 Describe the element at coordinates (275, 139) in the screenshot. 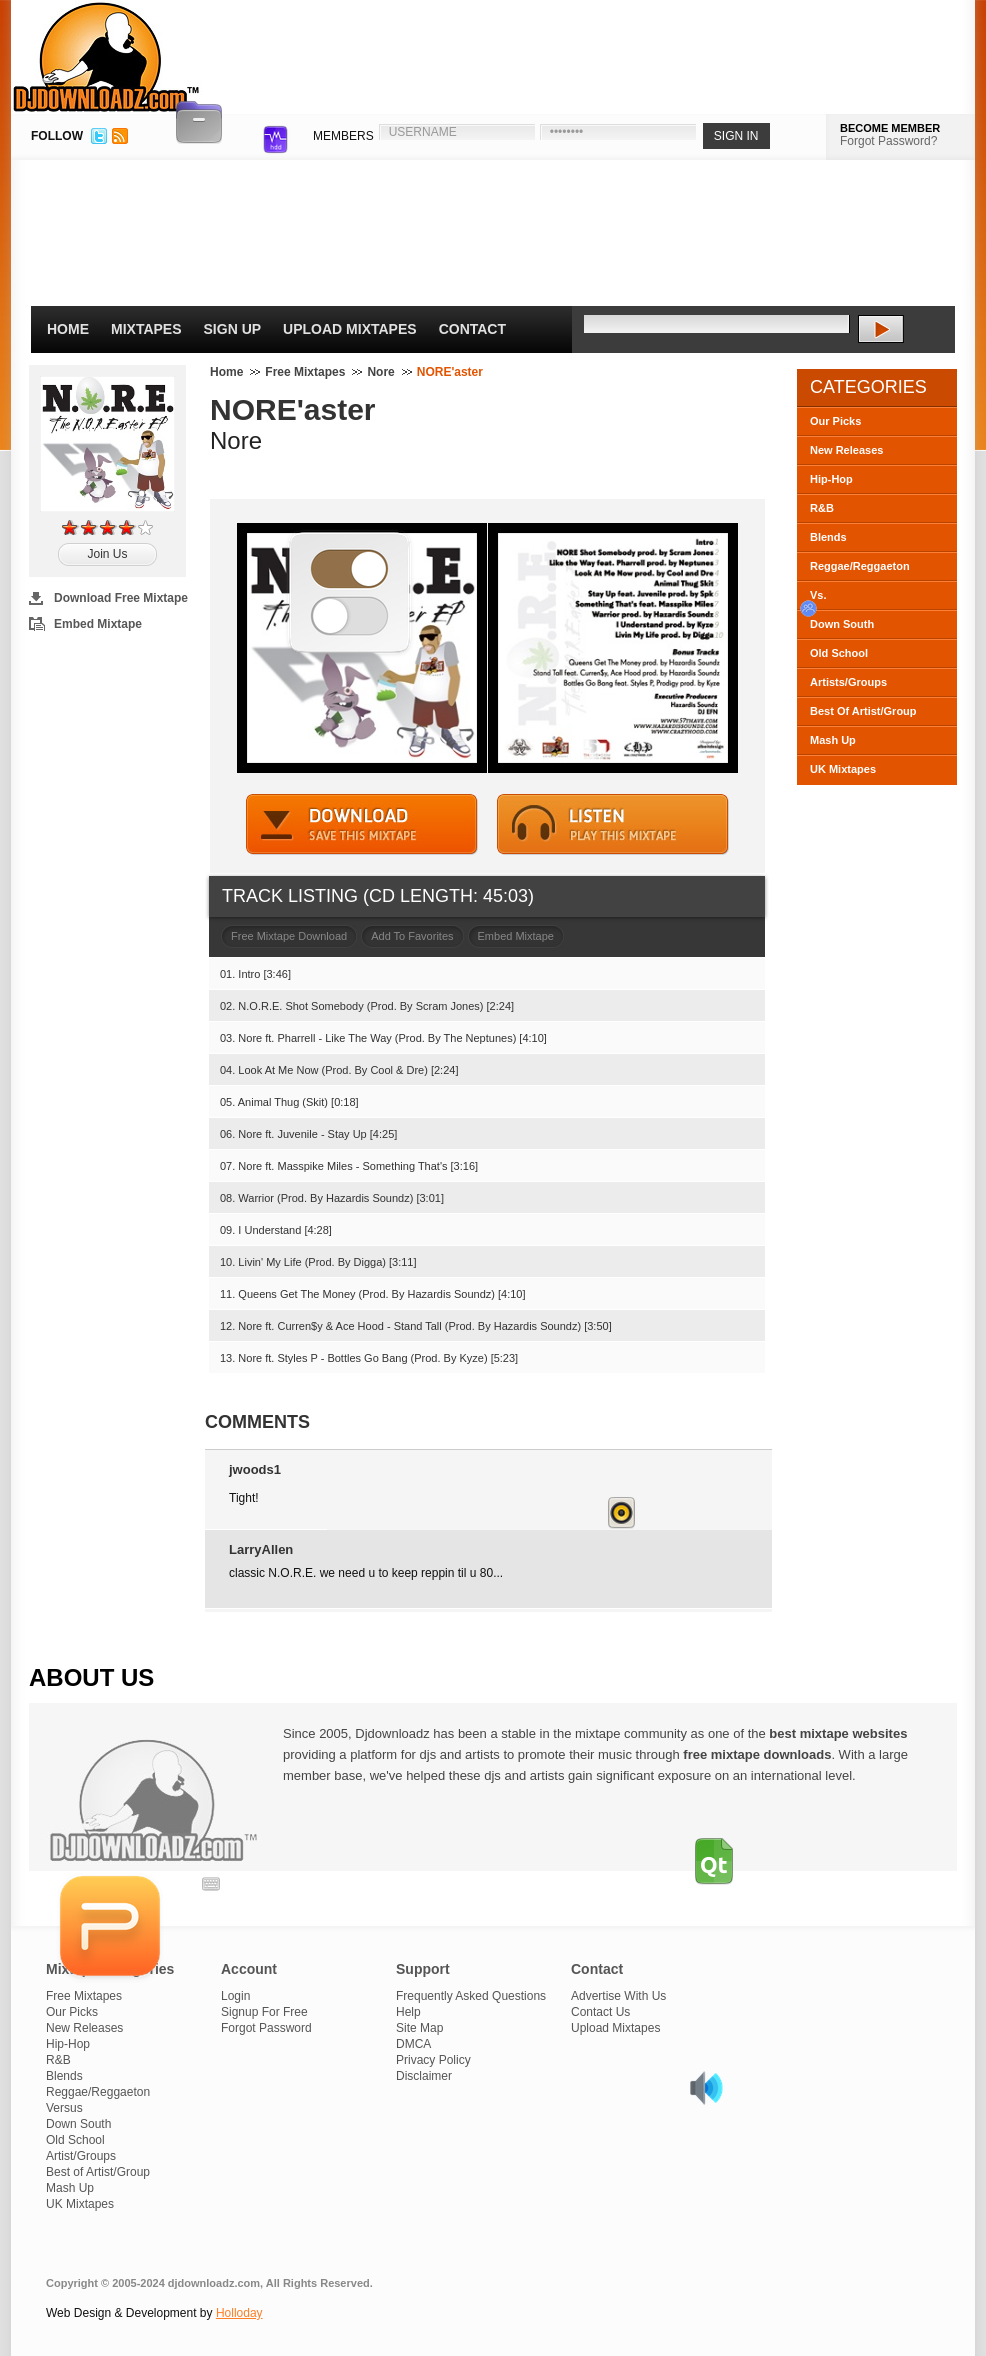

I see `virtualbox hard disk drive file` at that location.